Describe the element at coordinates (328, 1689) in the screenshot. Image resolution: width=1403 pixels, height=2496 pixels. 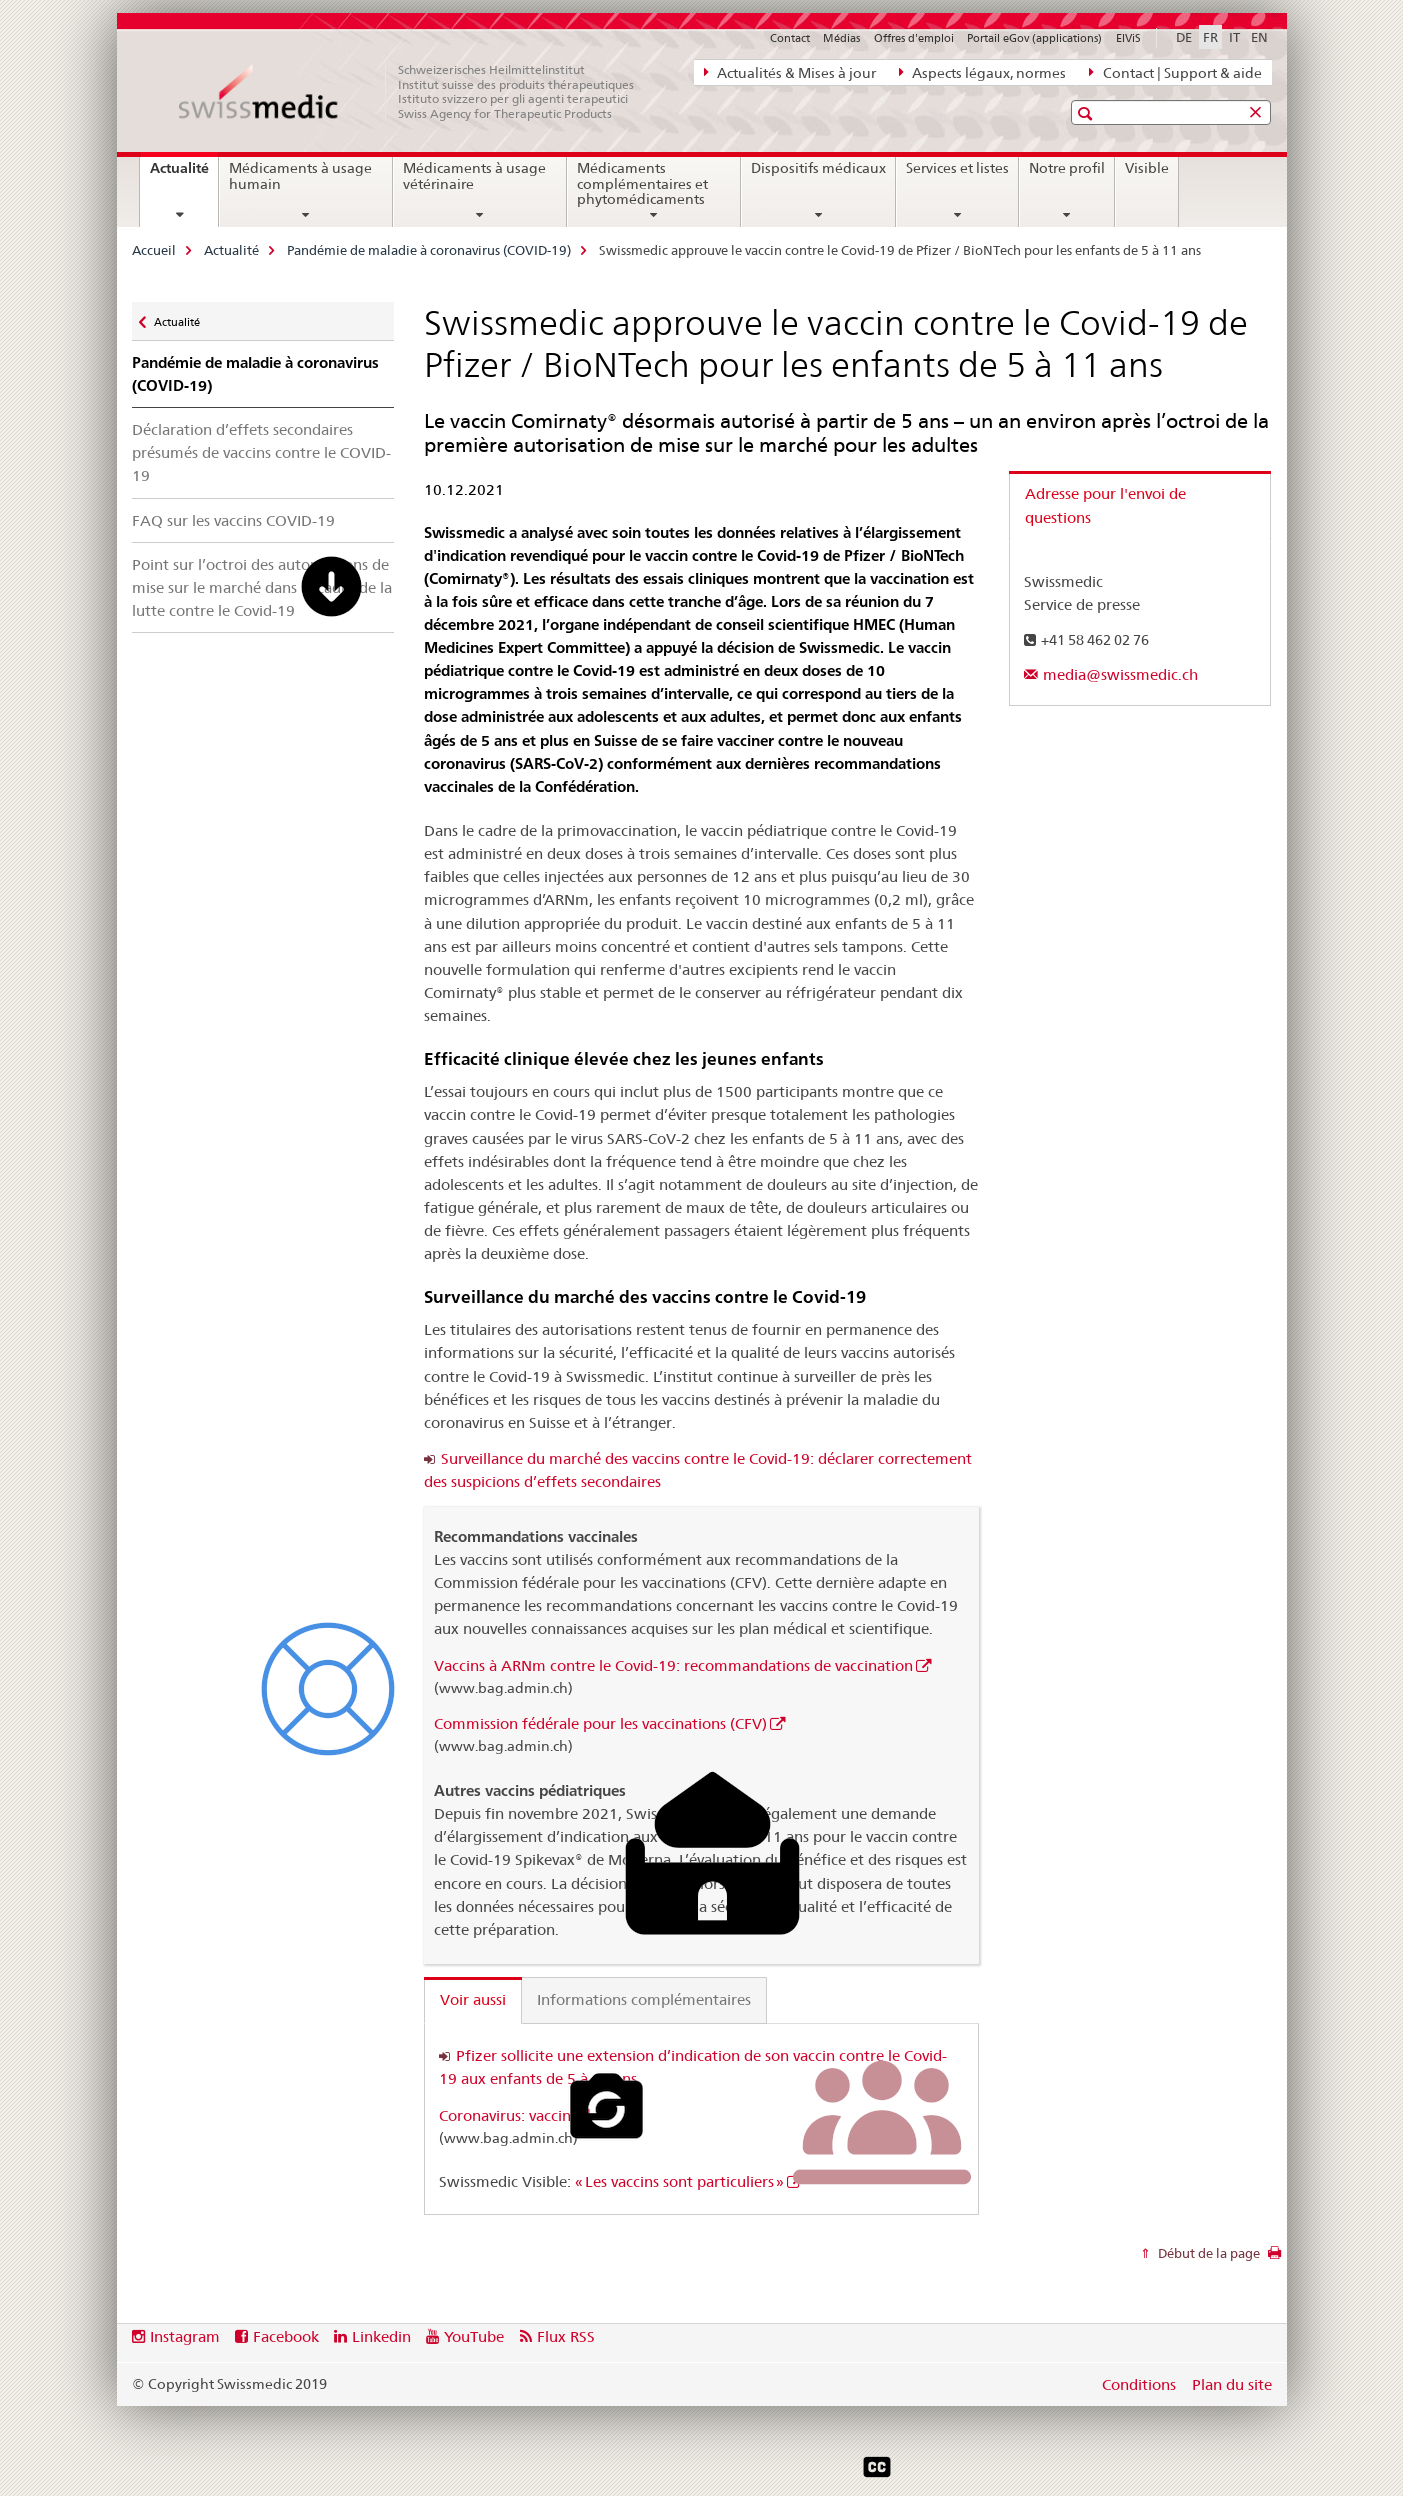
I see `access help or support` at that location.